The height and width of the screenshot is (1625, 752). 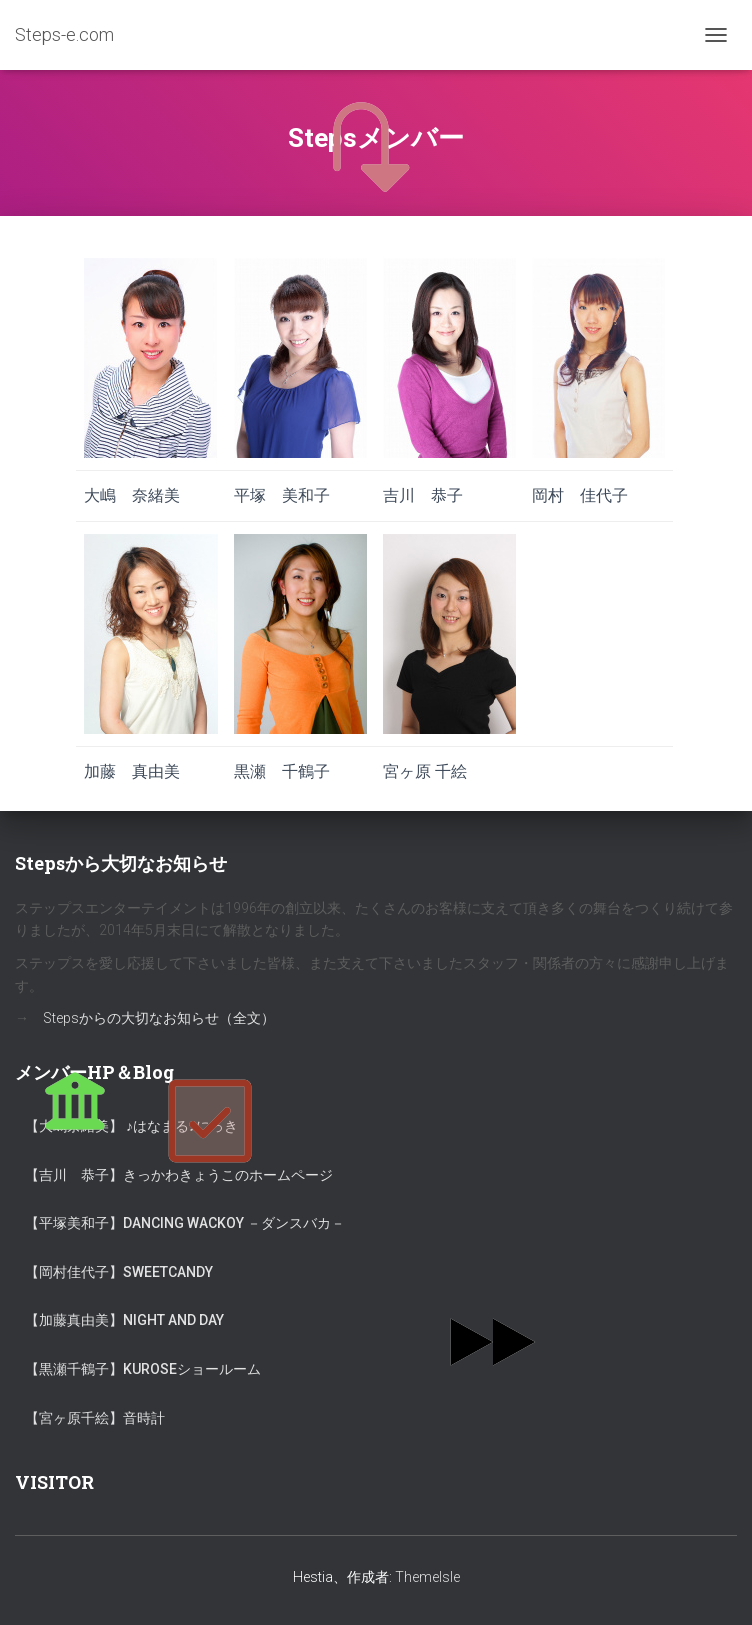 What do you see at coordinates (75, 1100) in the screenshot?
I see `view nearby museums or cultural attractions` at bounding box center [75, 1100].